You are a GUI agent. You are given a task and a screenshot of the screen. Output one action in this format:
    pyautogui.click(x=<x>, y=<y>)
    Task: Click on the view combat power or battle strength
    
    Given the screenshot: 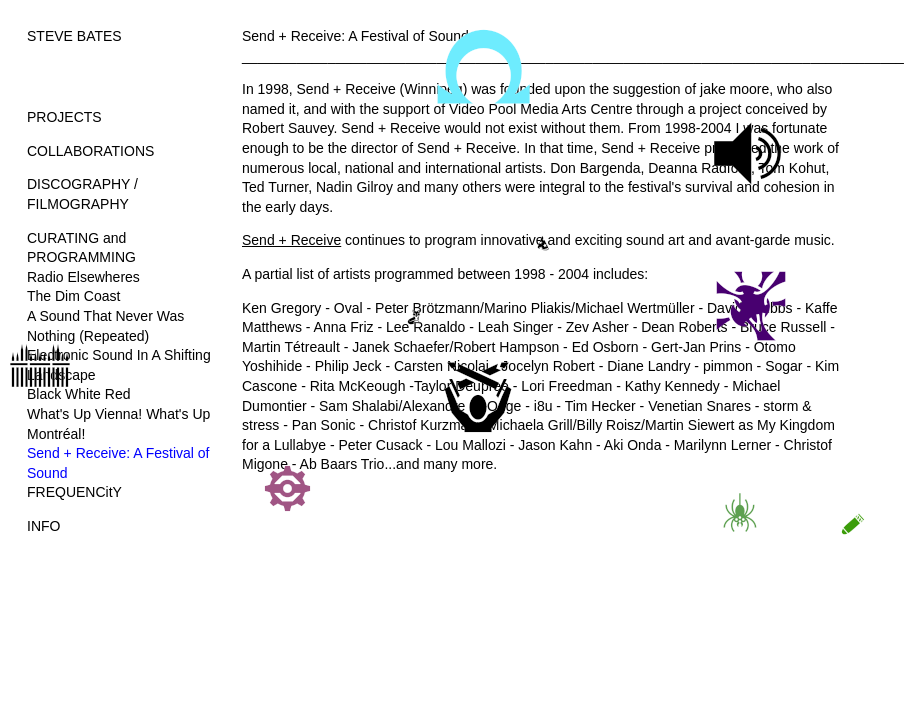 What is the action you would take?
    pyautogui.click(x=478, y=396)
    